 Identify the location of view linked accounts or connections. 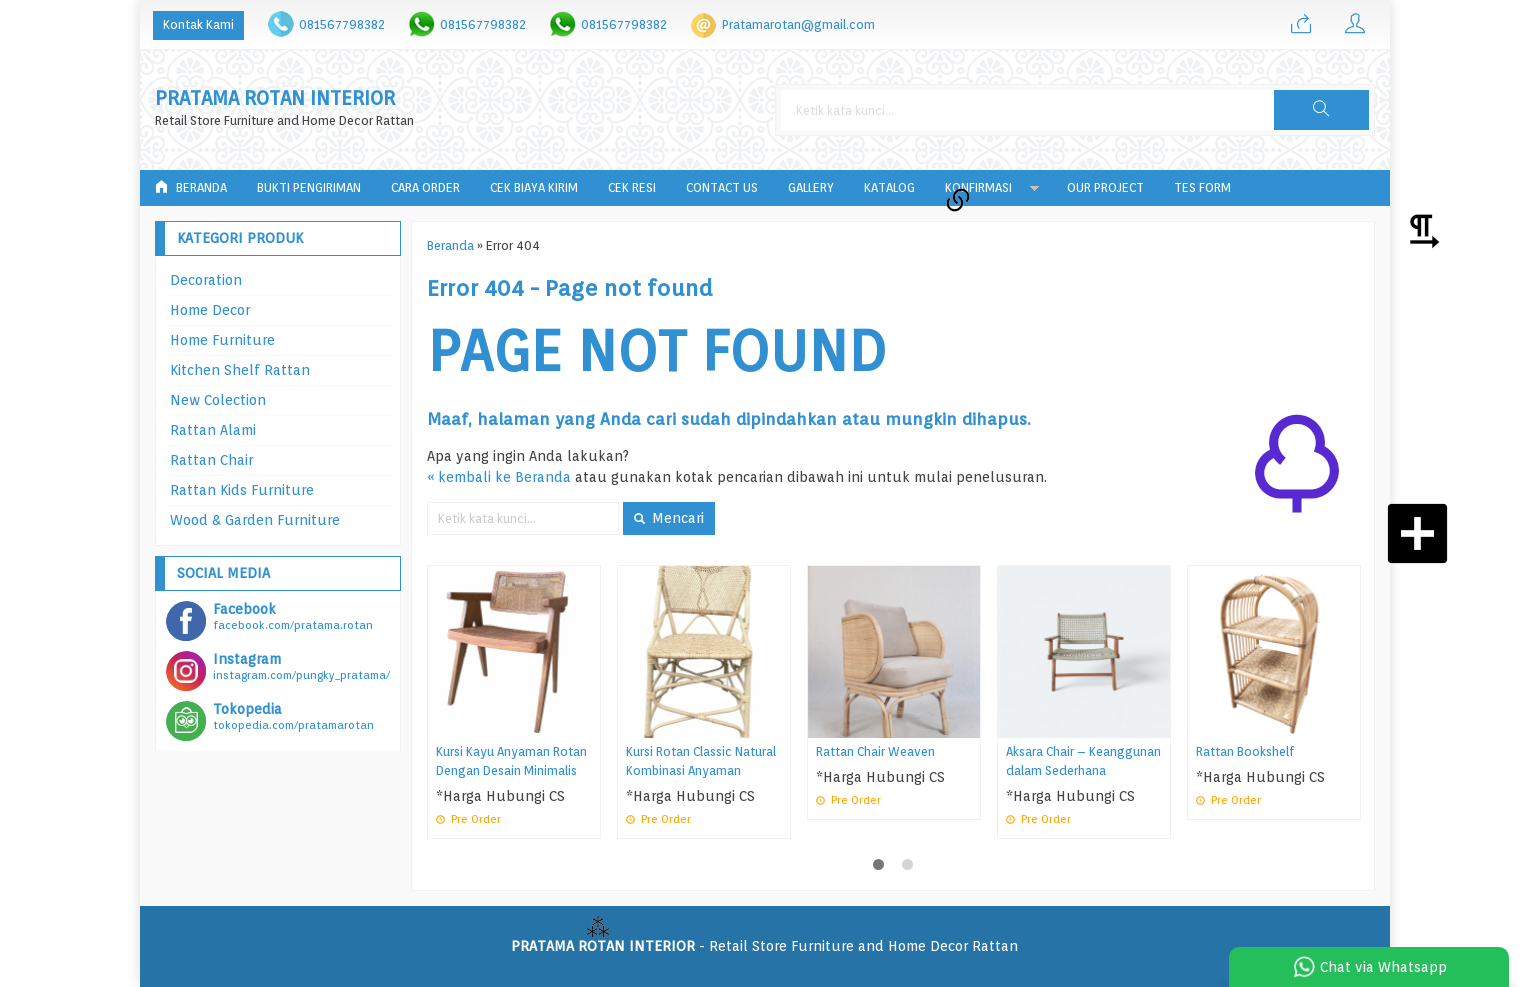
(958, 200).